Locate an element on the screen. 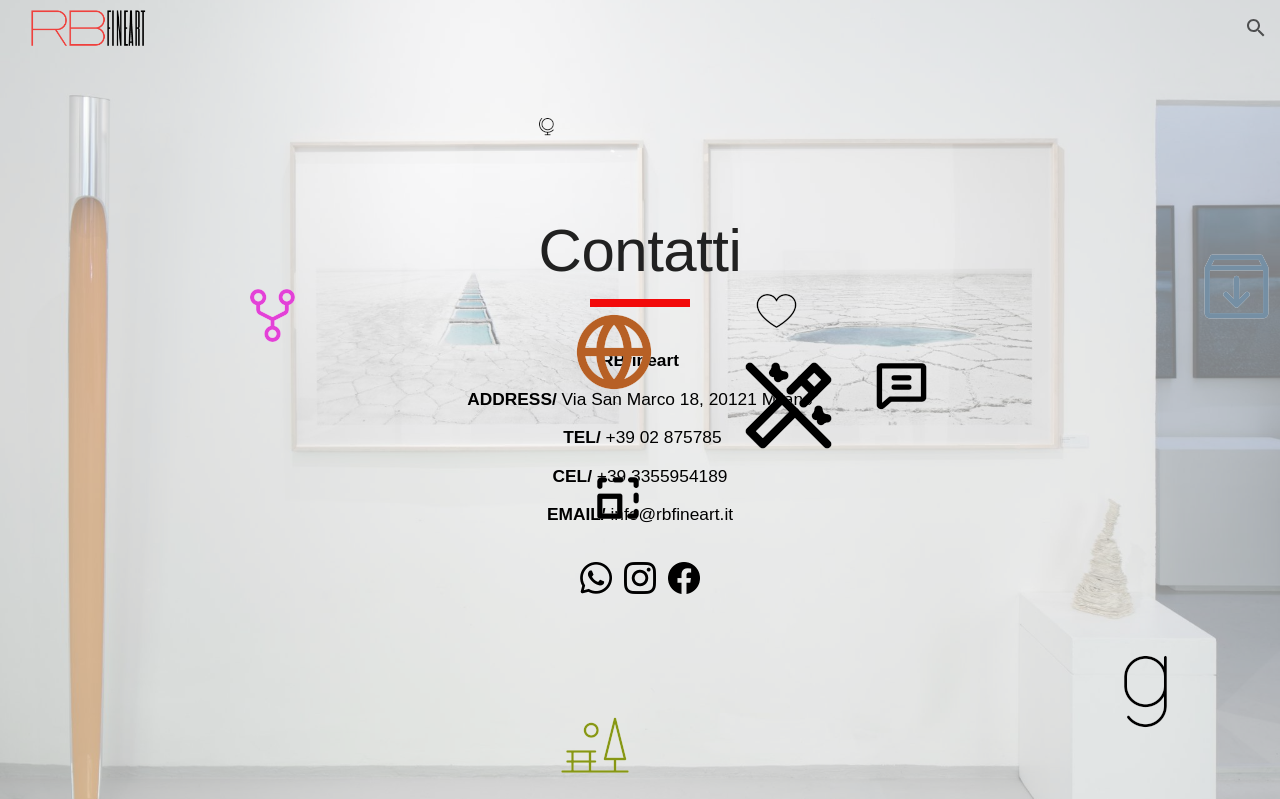  view nearby parks or green spaces is located at coordinates (595, 749).